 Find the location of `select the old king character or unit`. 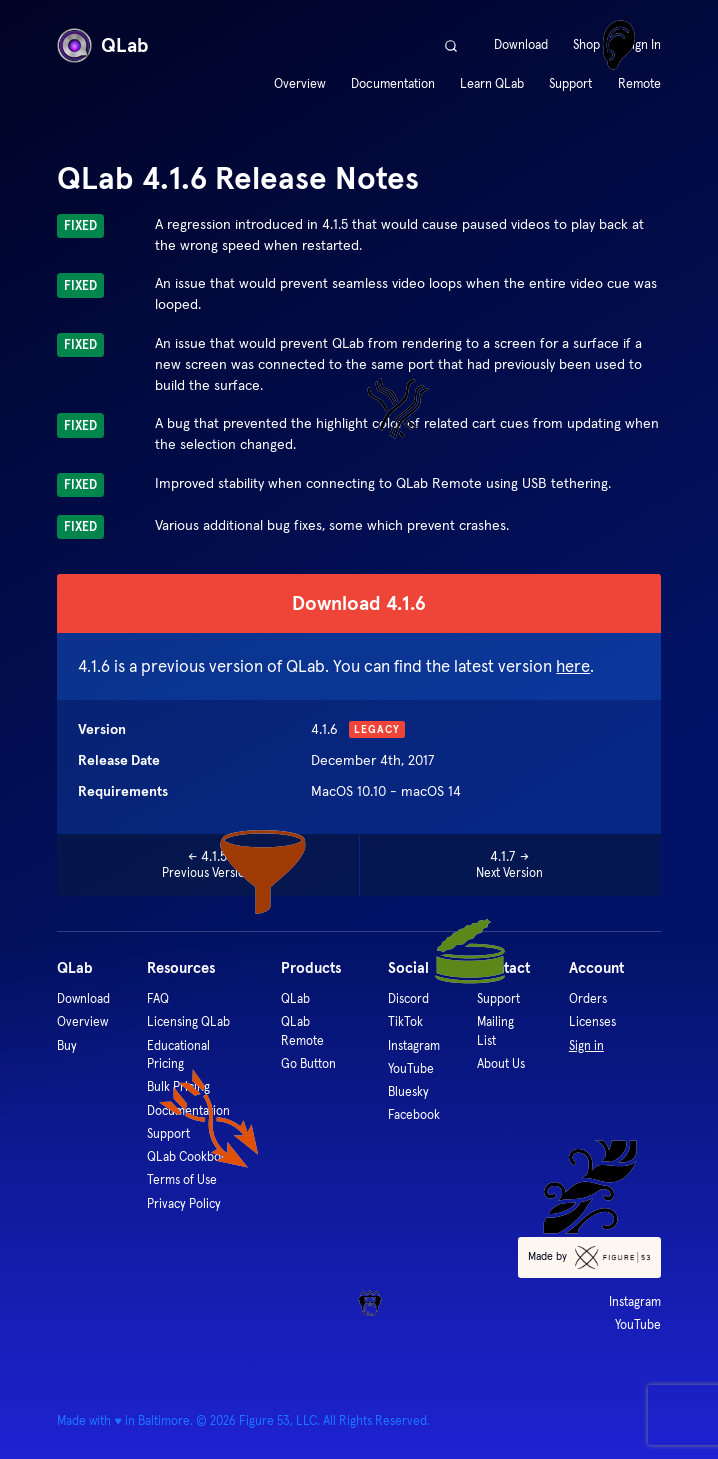

select the old king character or unit is located at coordinates (370, 1303).